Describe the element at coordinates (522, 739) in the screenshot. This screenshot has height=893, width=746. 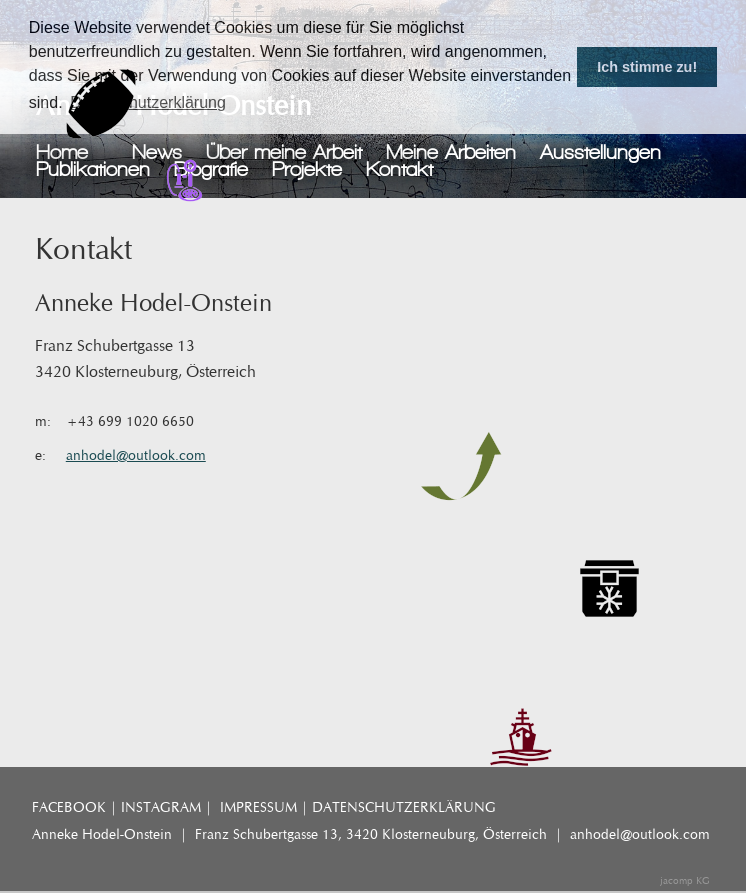
I see `play battleship game` at that location.